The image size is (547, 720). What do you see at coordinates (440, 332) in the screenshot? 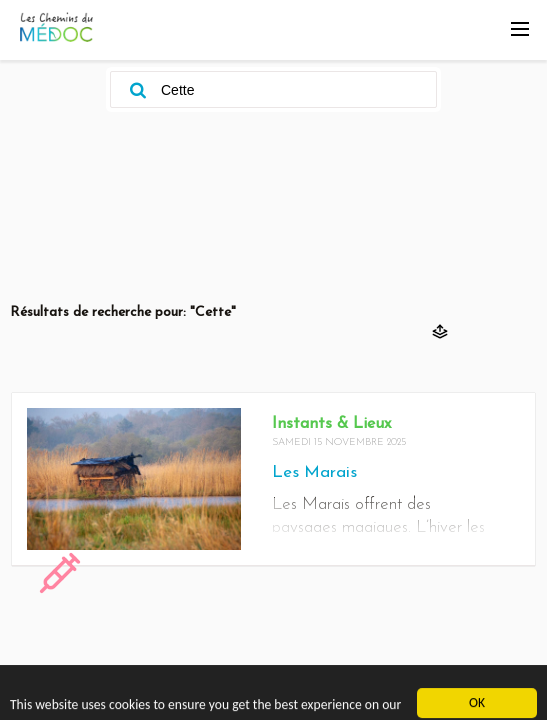
I see `pop item from stack` at bounding box center [440, 332].